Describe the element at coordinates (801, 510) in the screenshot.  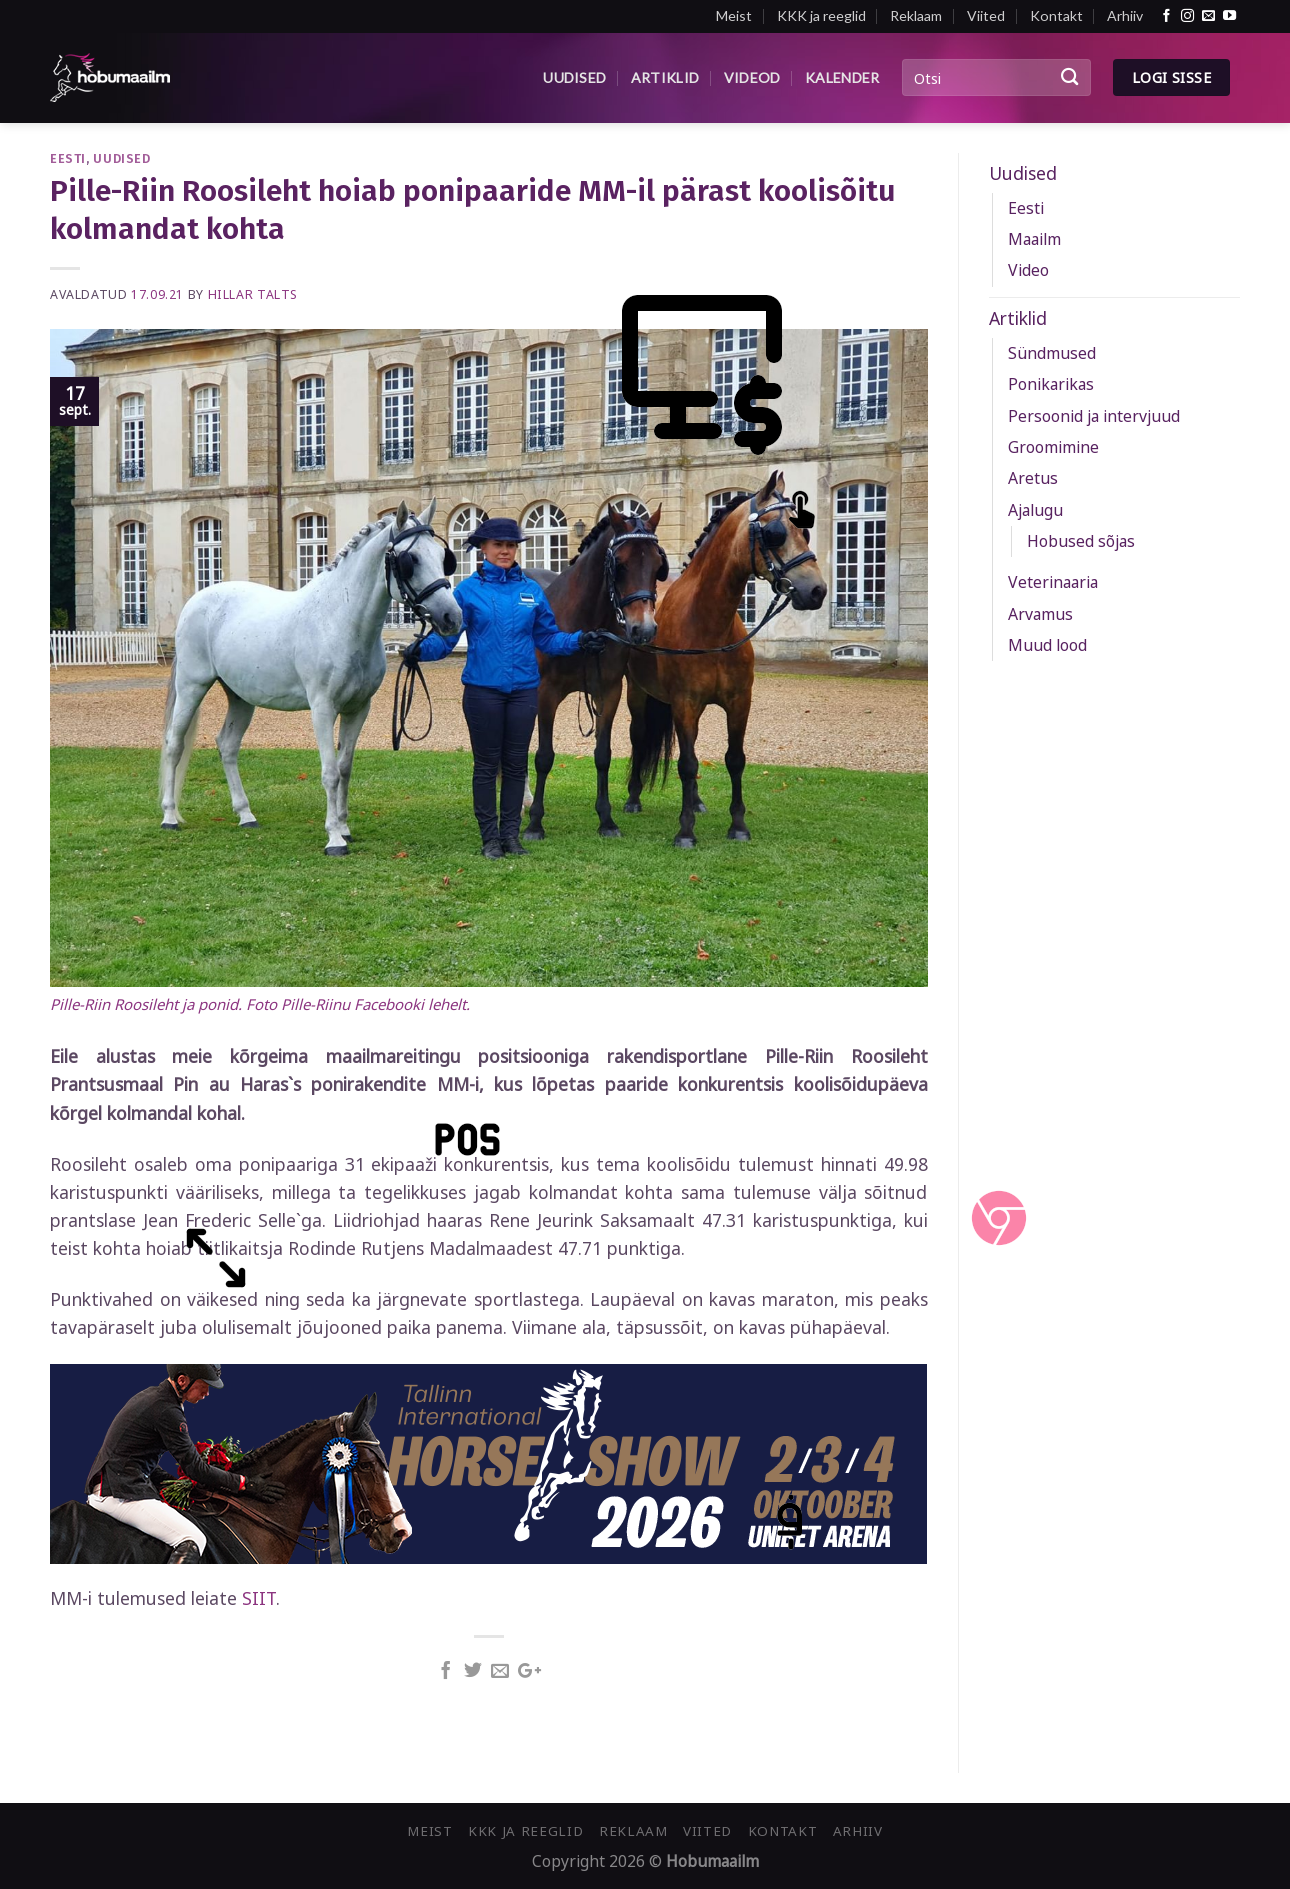
I see `tap to interact with this element` at that location.